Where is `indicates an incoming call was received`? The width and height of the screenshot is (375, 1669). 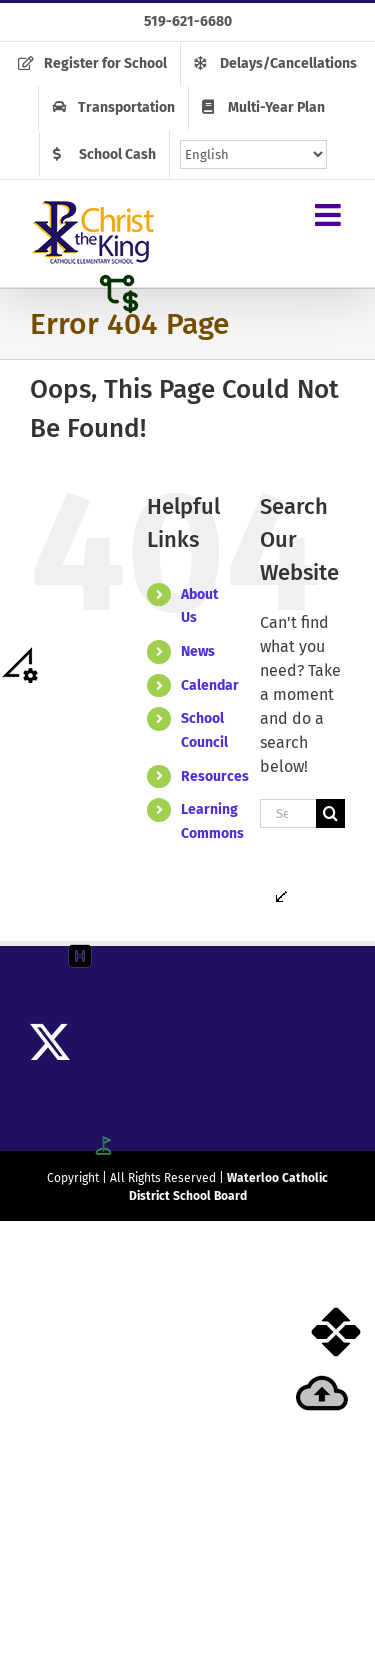
indicates an incoming call was received is located at coordinates (281, 897).